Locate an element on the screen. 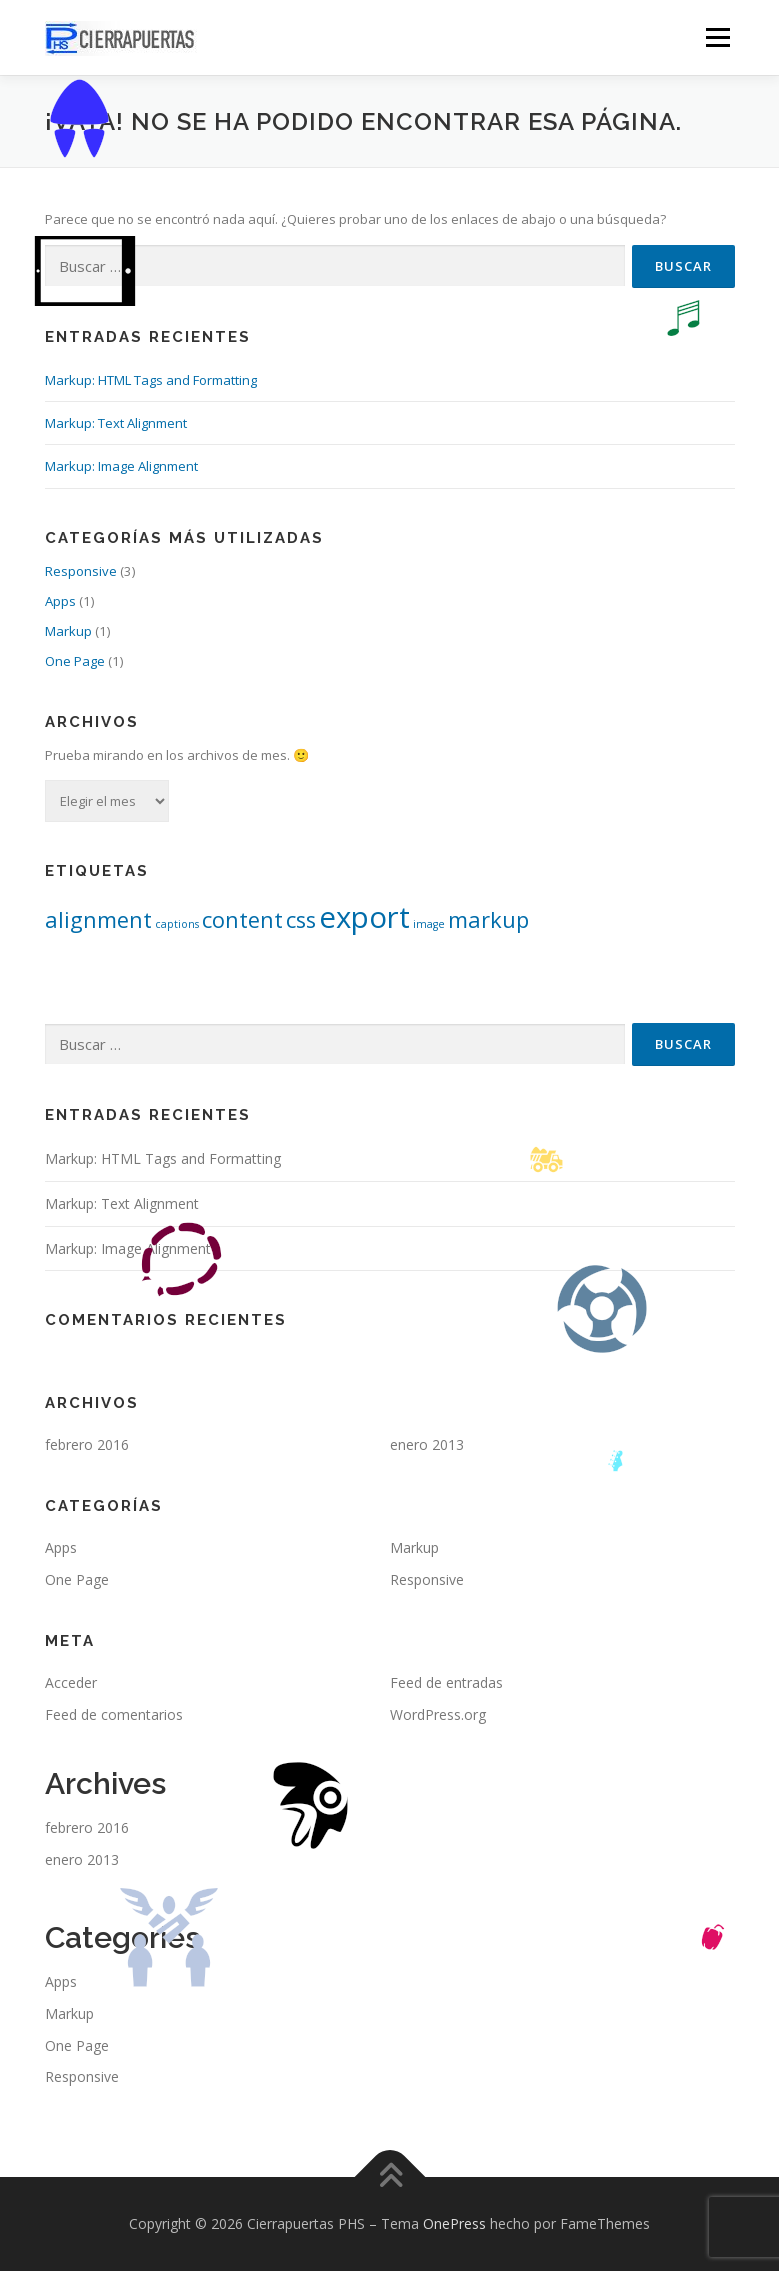 Image resolution: width=779 pixels, height=2271 pixels. switch to tablet view or layout is located at coordinates (85, 271).